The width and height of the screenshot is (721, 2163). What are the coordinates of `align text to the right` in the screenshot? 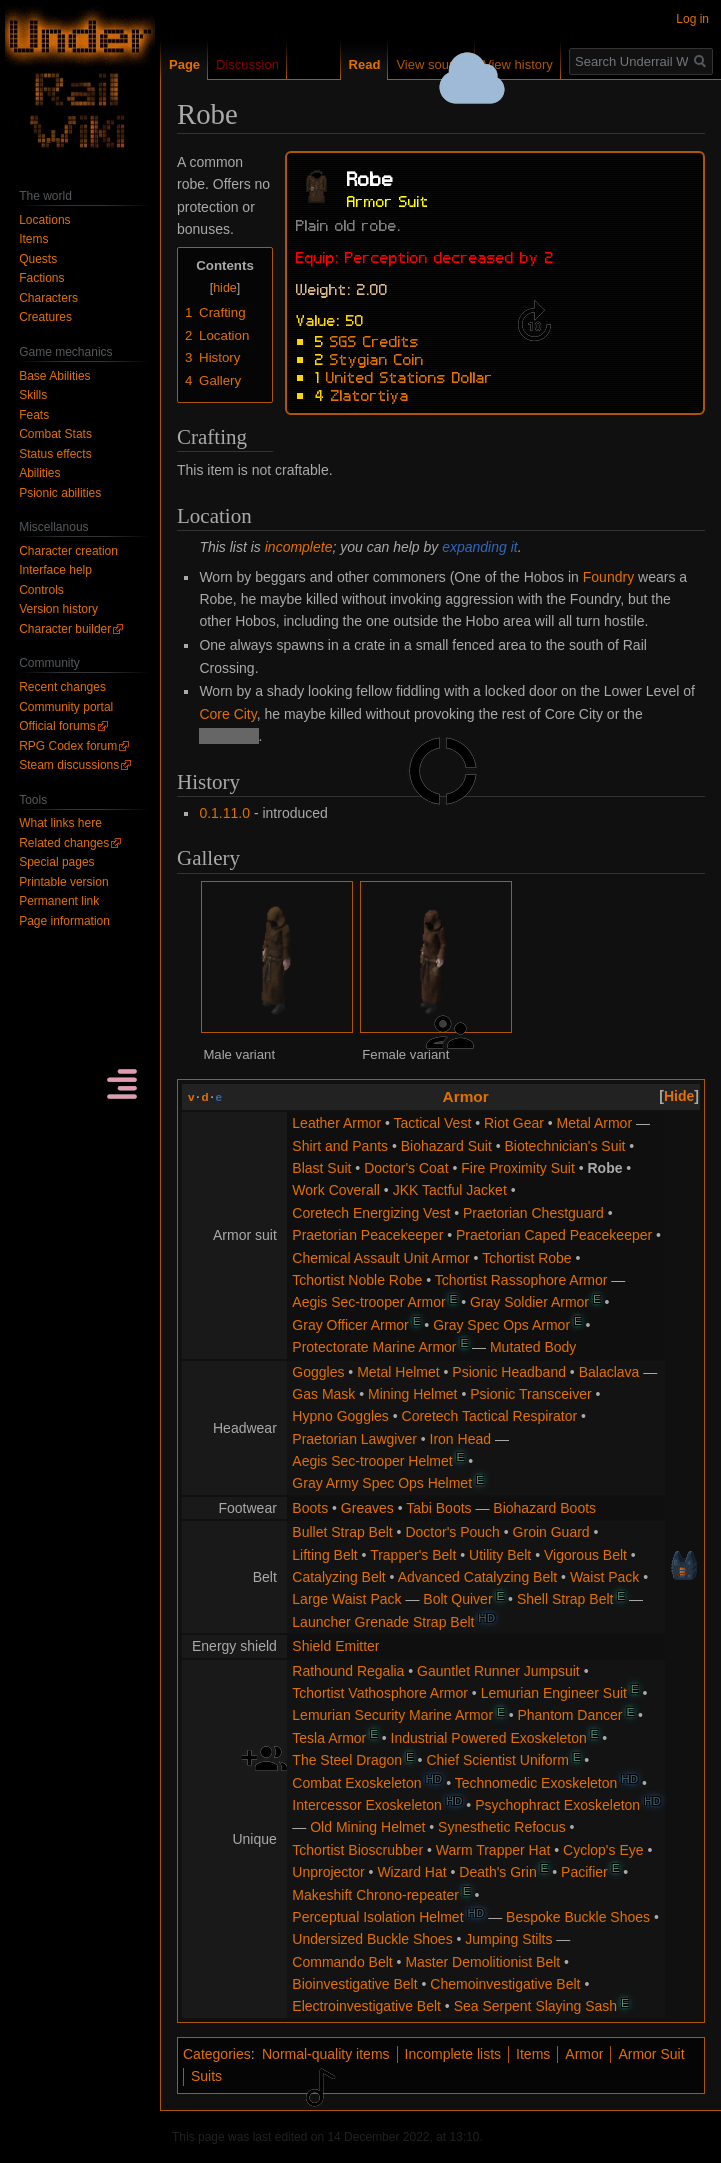 It's located at (122, 1084).